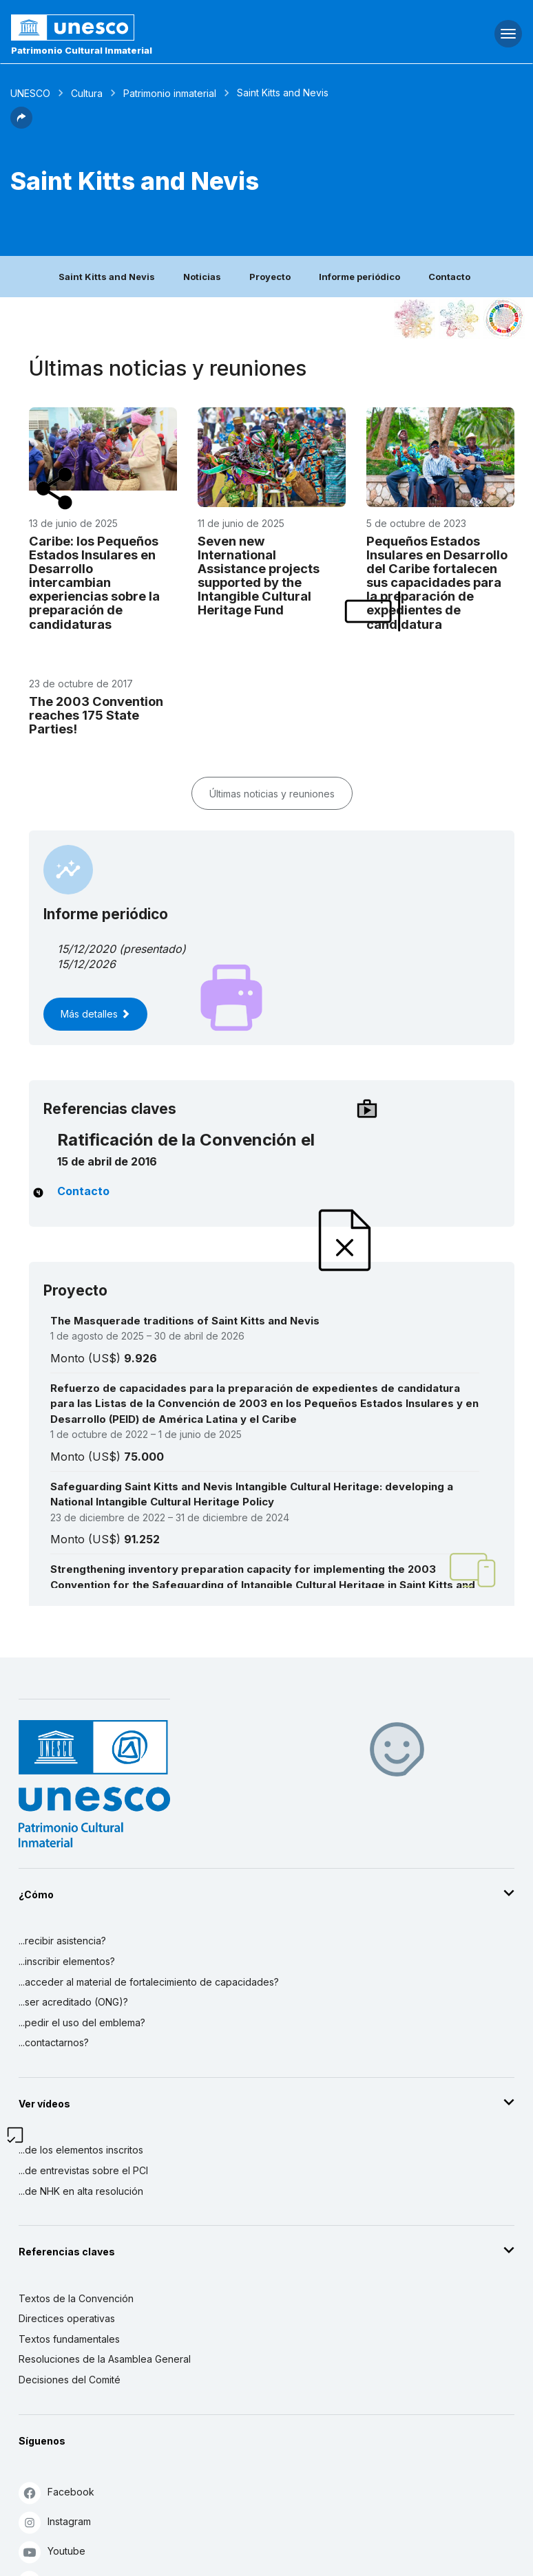 The height and width of the screenshot is (2576, 533). Describe the element at coordinates (373, 611) in the screenshot. I see `align content to the right` at that location.